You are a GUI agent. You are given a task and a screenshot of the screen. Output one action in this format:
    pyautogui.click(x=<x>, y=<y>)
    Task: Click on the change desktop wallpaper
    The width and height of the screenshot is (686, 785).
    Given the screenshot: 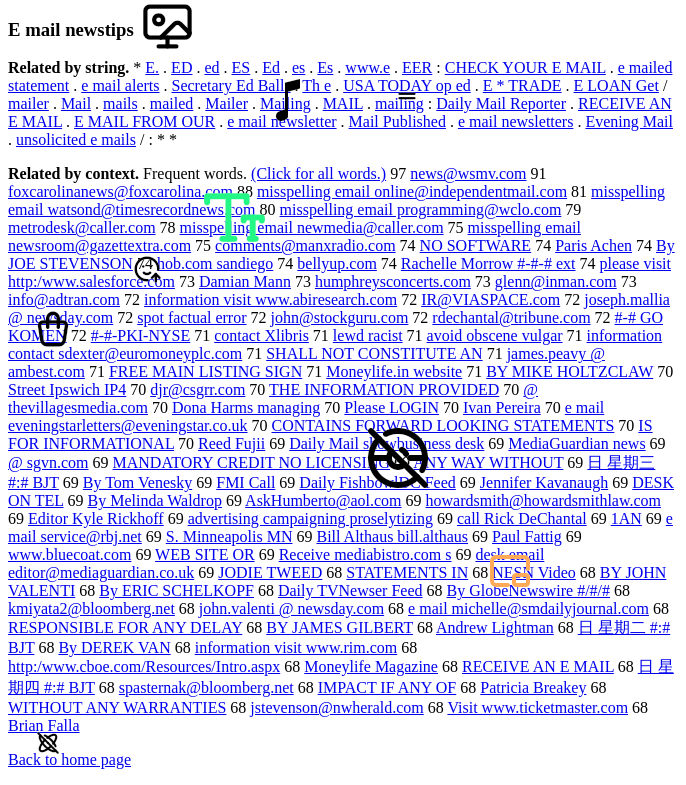 What is the action you would take?
    pyautogui.click(x=167, y=26)
    